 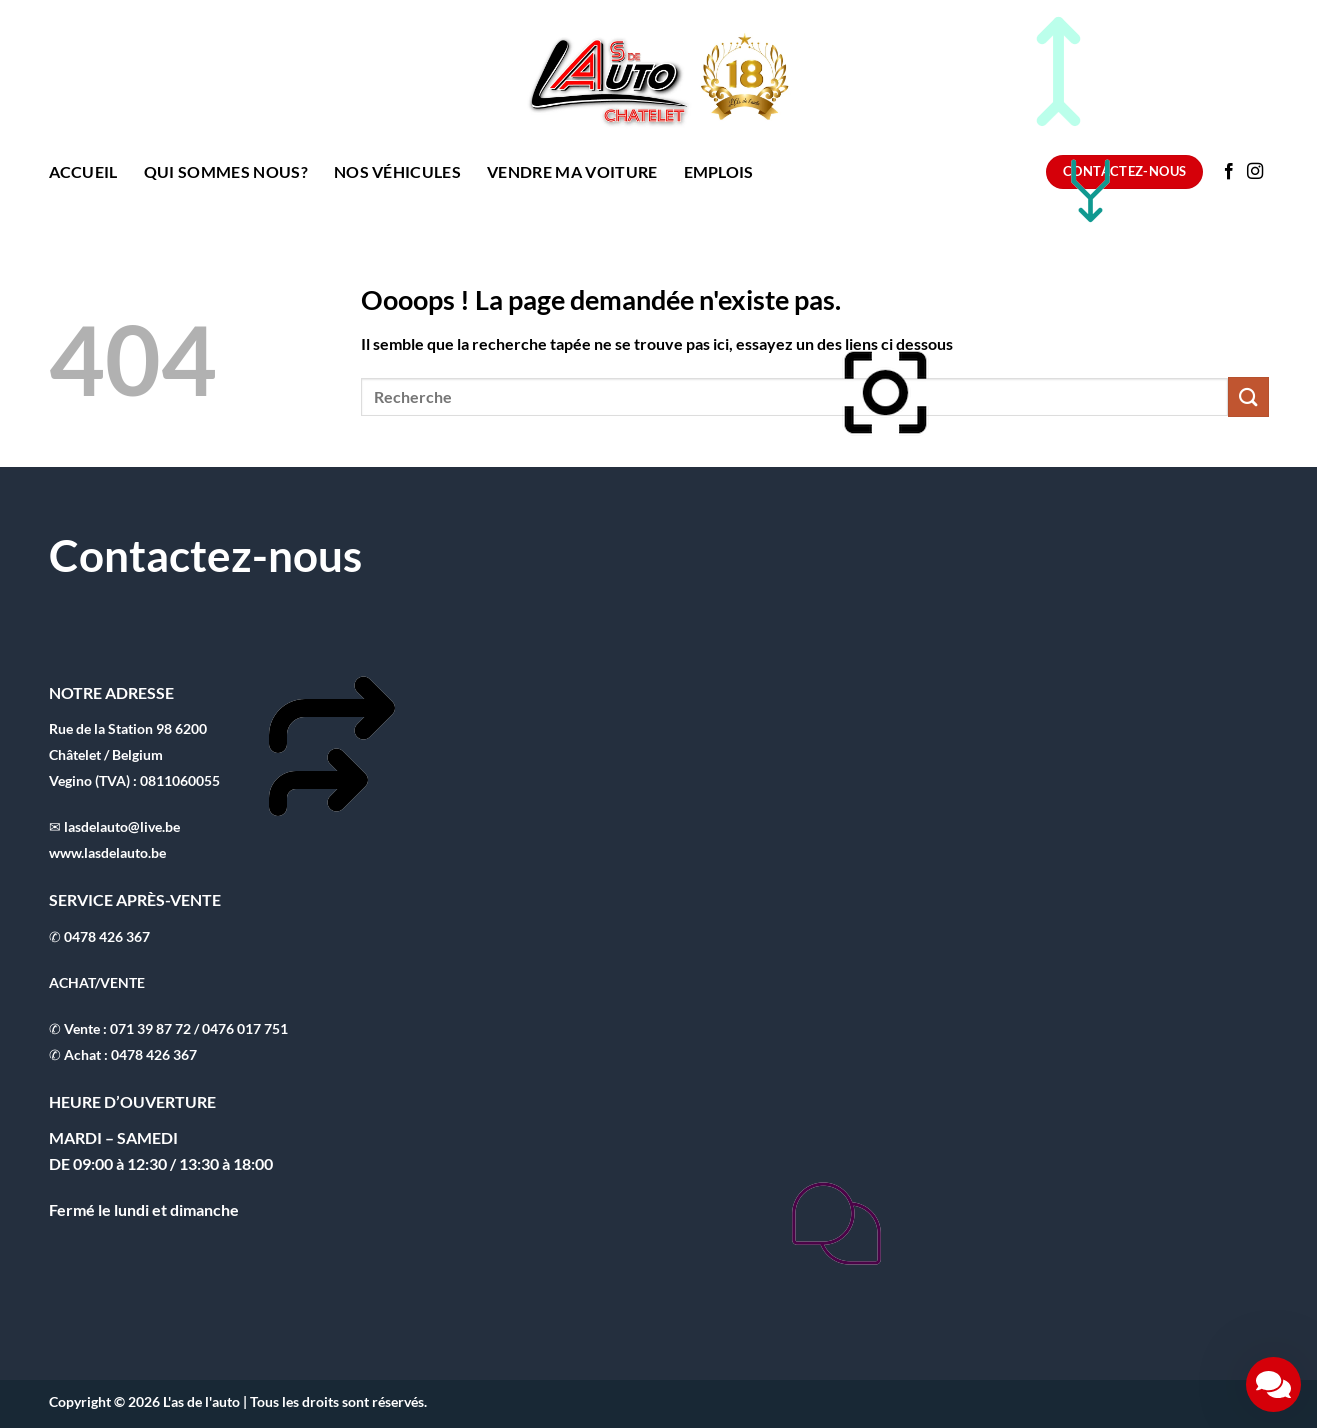 I want to click on scroll to top of page, so click(x=1058, y=71).